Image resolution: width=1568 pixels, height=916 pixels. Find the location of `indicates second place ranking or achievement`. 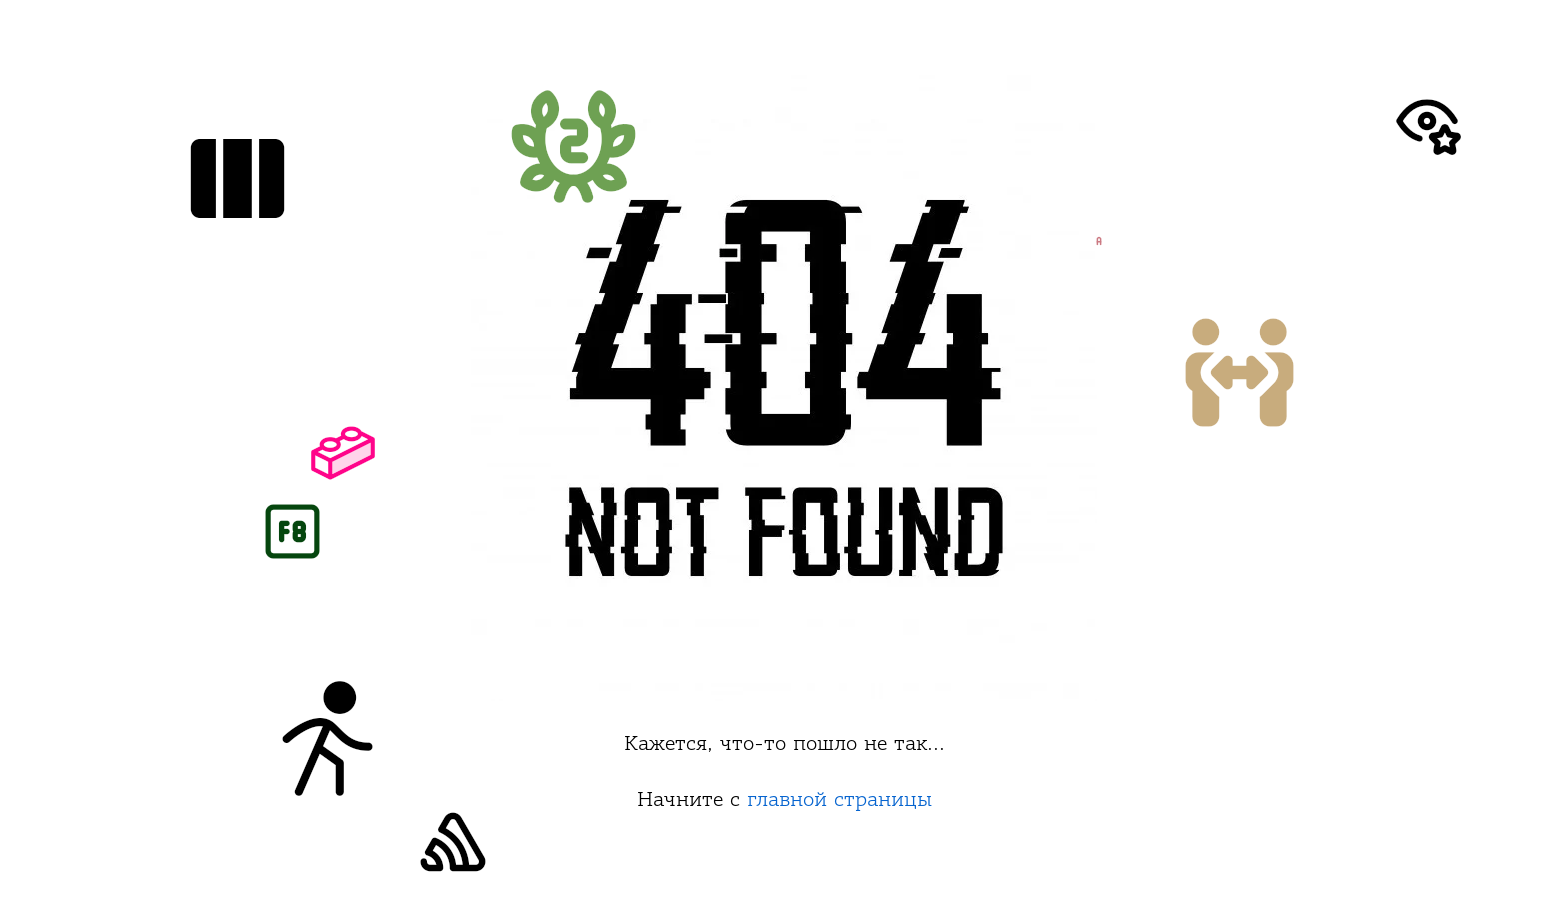

indicates second place ranking or achievement is located at coordinates (573, 146).